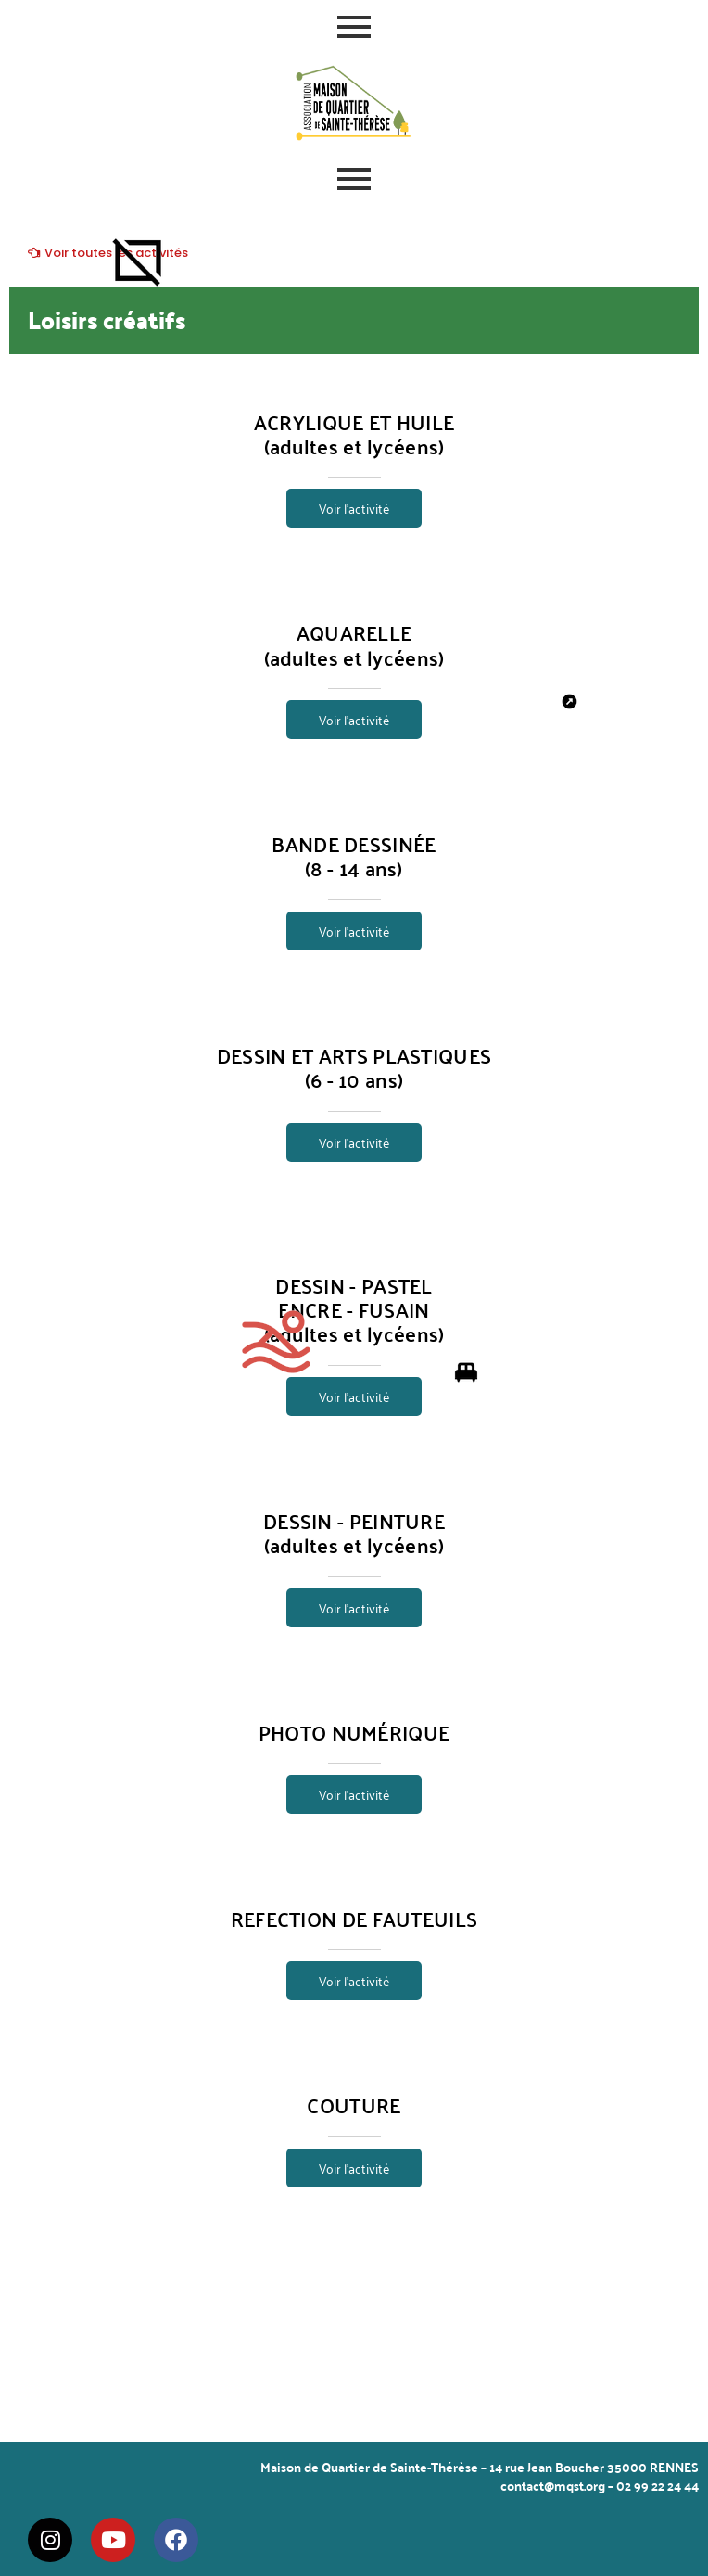 This screenshot has height=2576, width=708. What do you see at coordinates (569, 701) in the screenshot?
I see `open link in new tab or external window` at bounding box center [569, 701].